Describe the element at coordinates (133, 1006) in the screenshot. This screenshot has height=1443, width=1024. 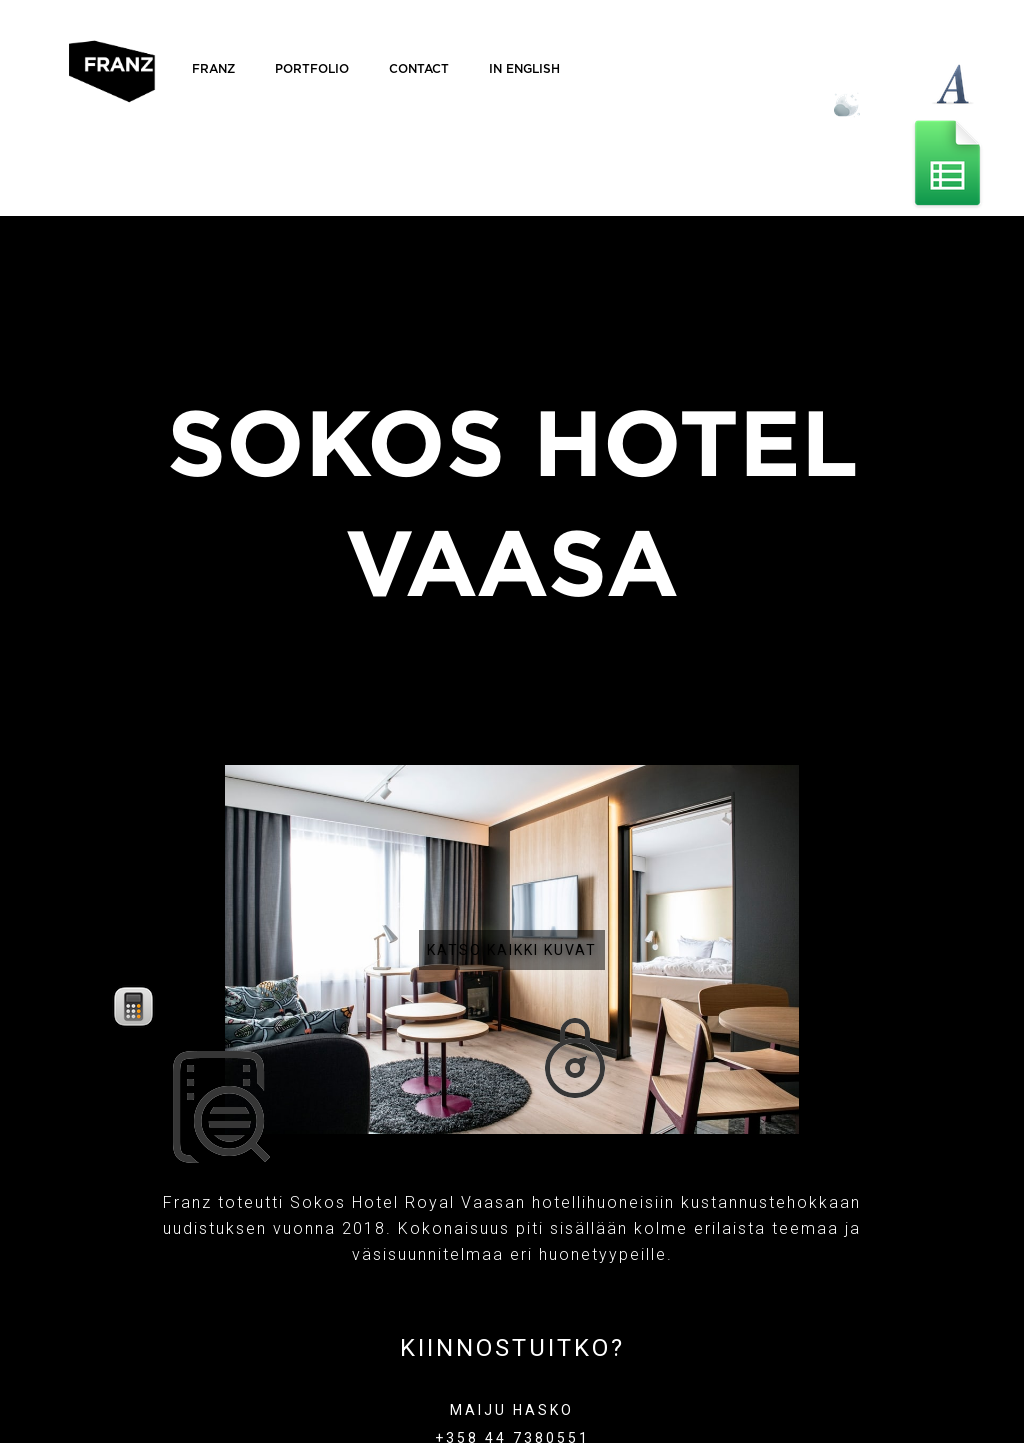
I see `open the calculator app` at that location.